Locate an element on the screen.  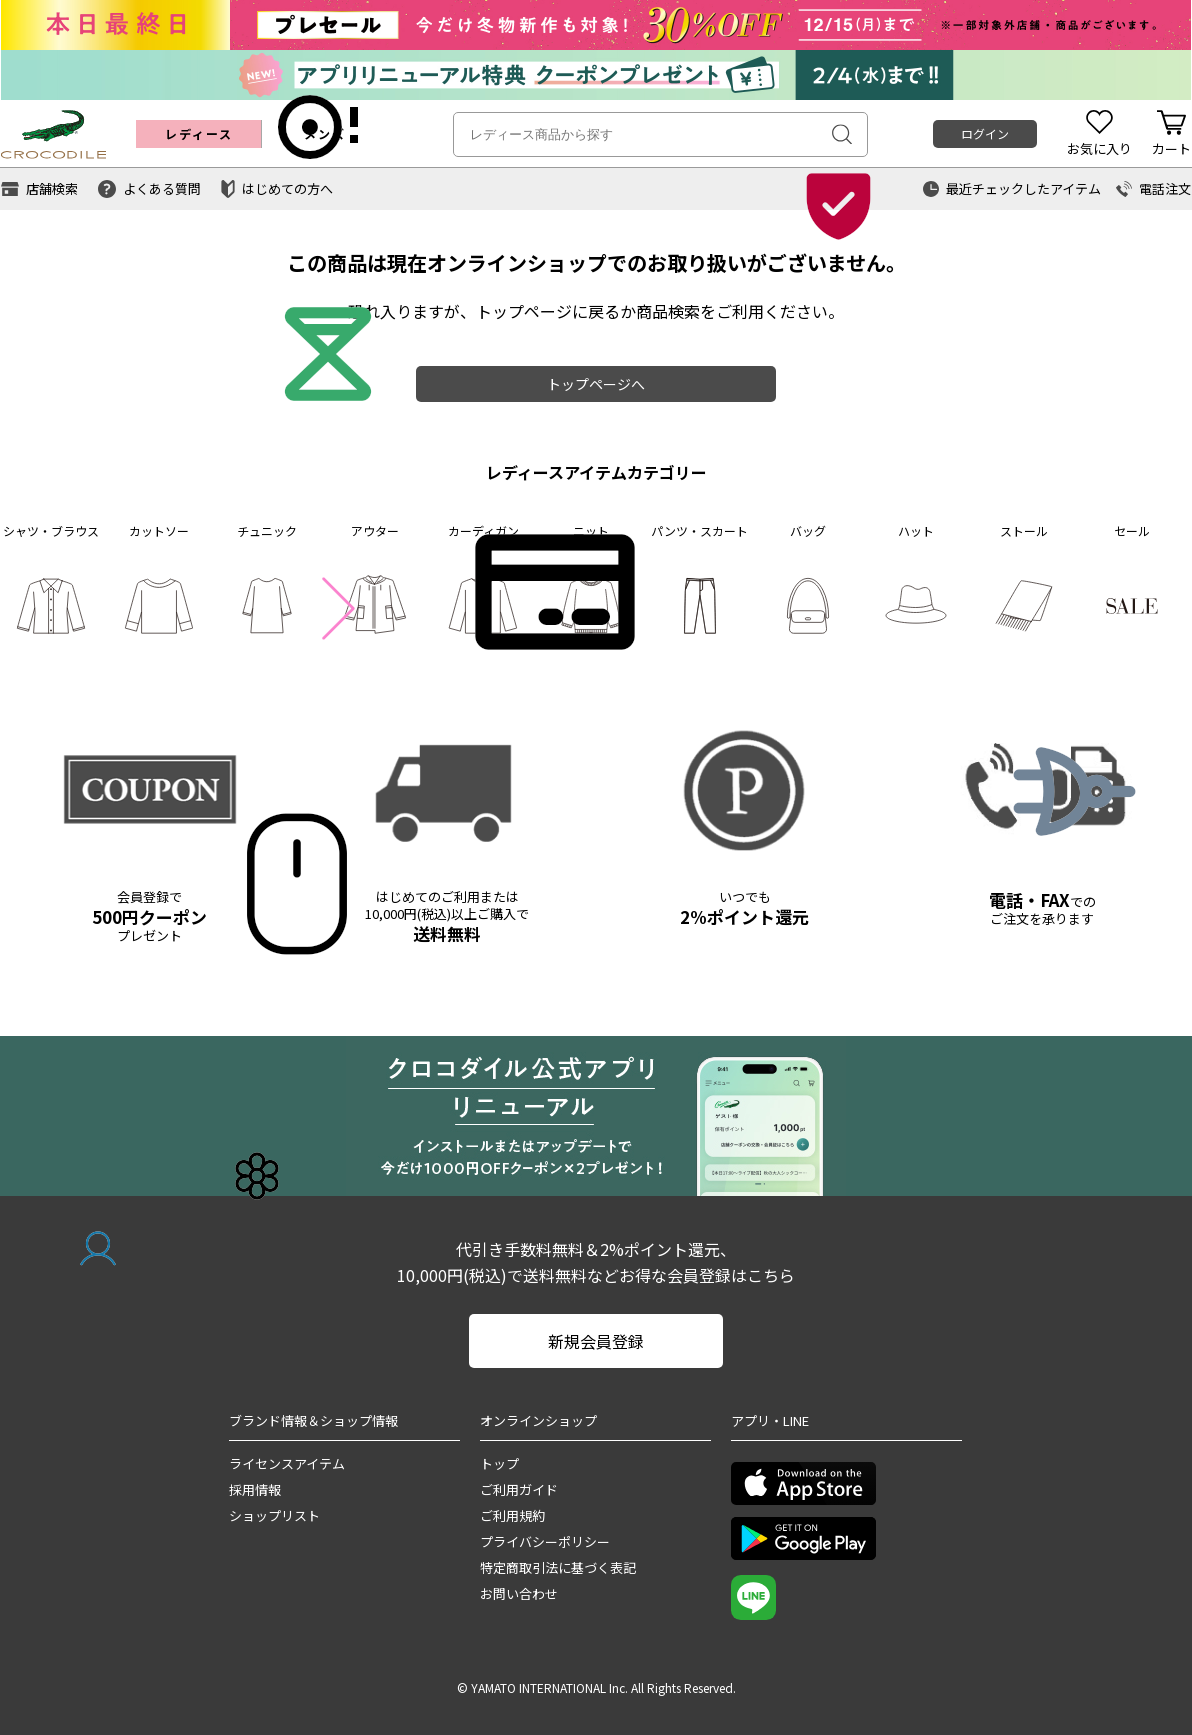
manage payment methods is located at coordinates (555, 592).